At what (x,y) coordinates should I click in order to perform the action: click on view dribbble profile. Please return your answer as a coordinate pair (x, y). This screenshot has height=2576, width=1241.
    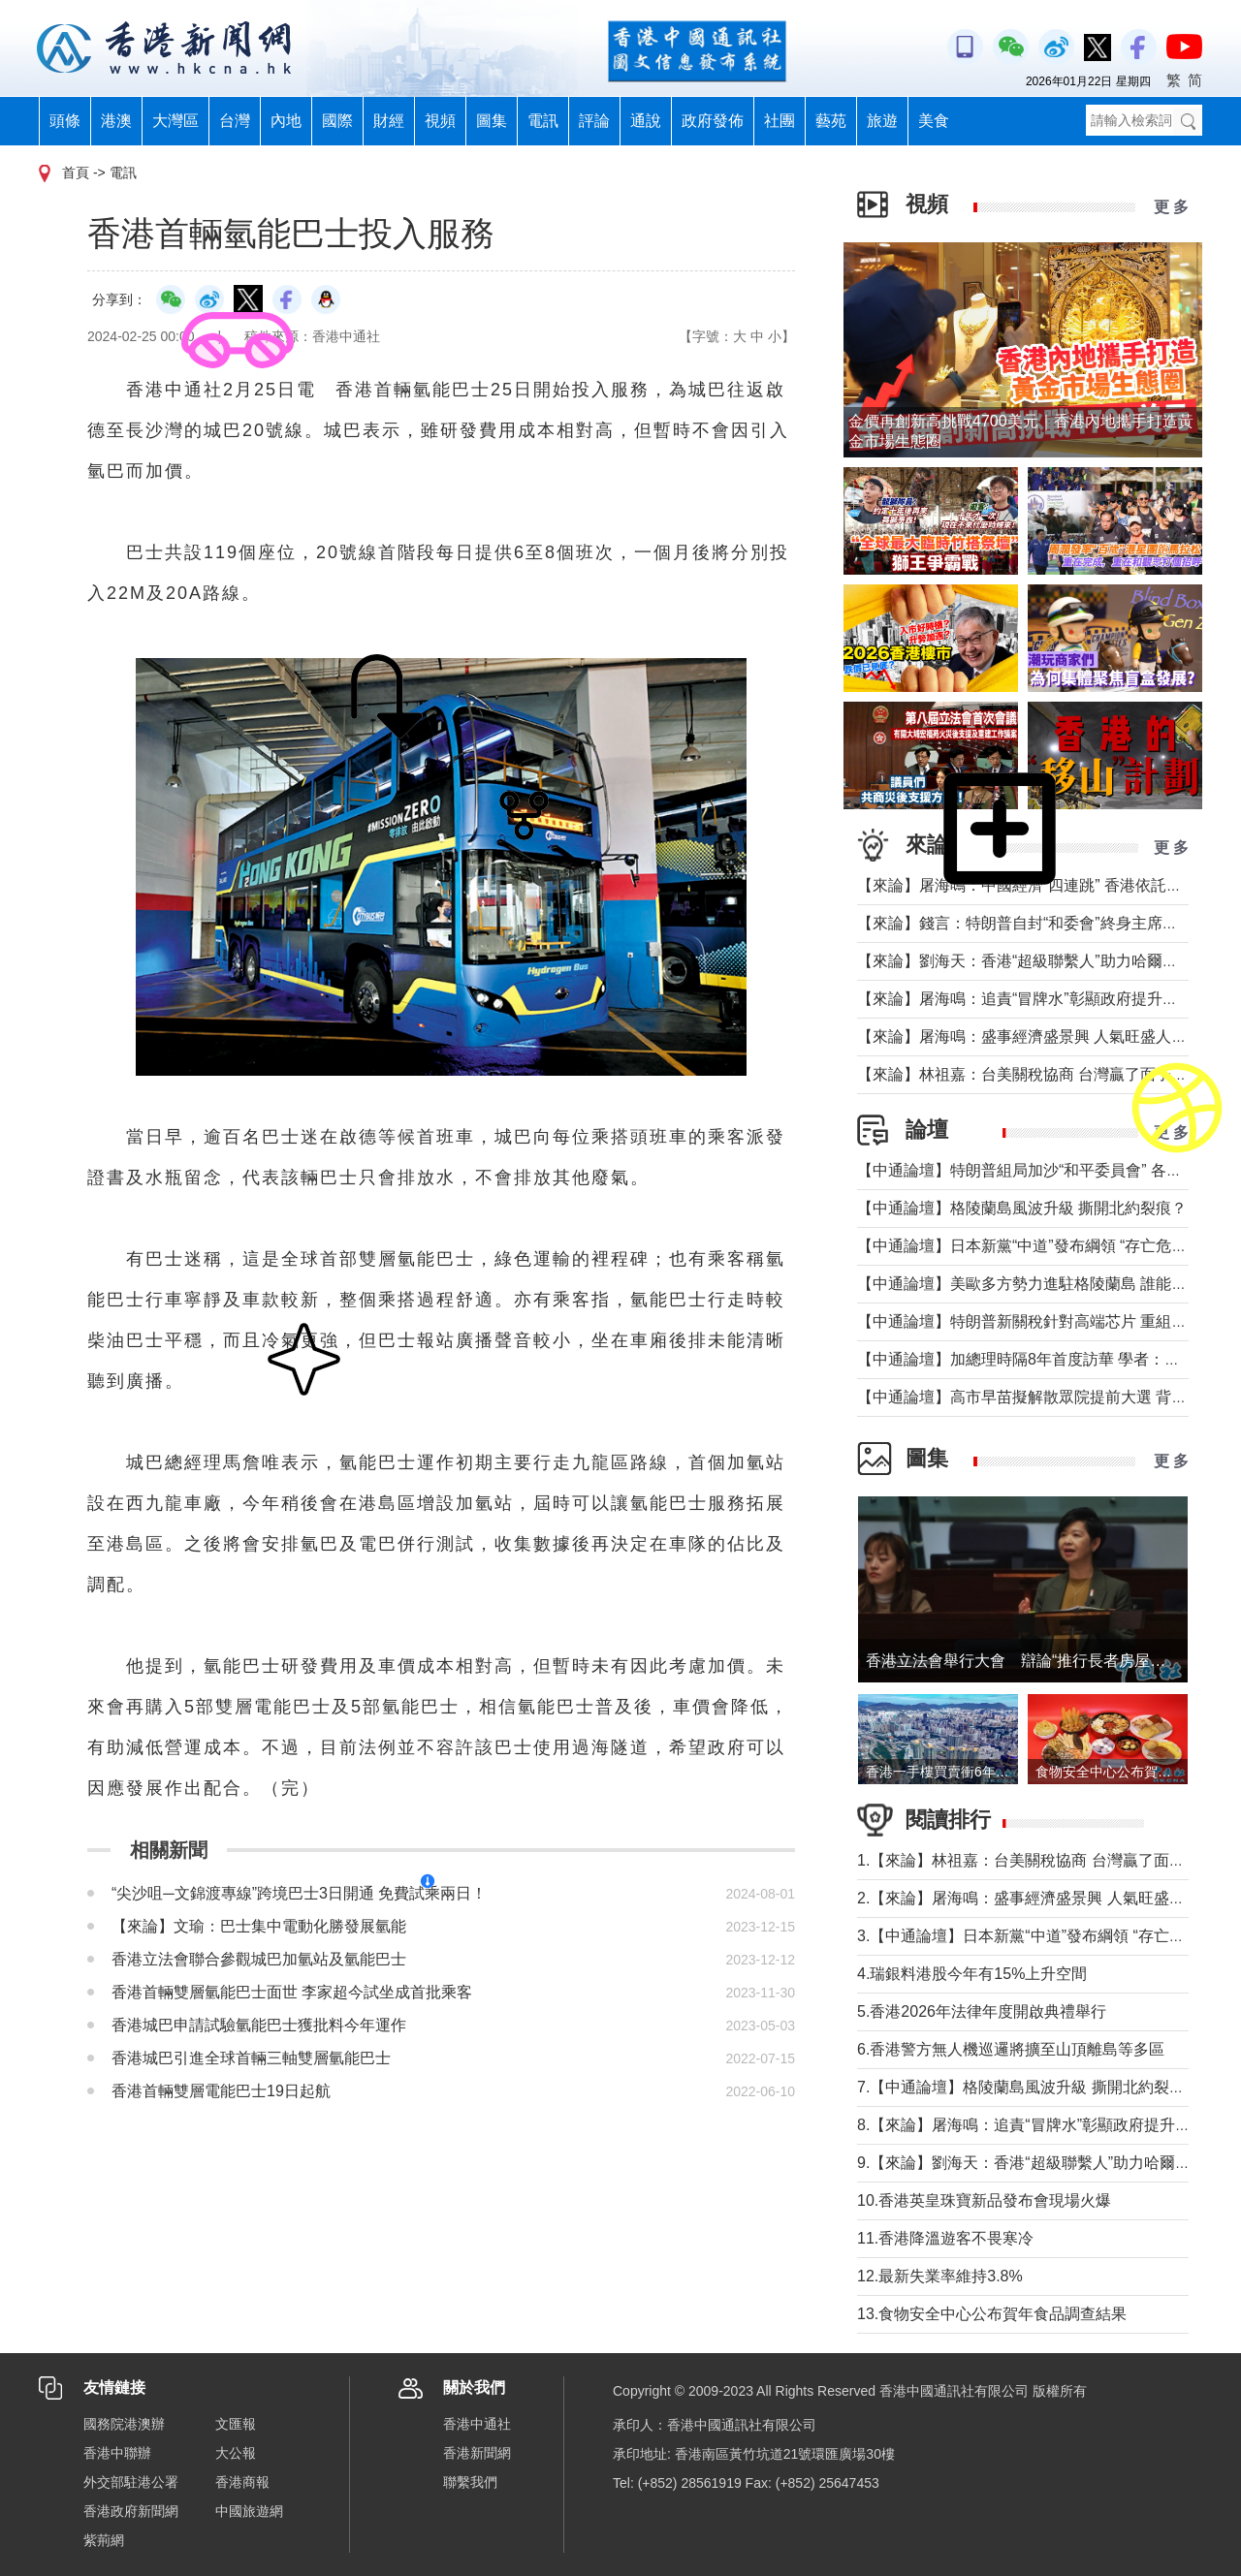
    Looking at the image, I should click on (1177, 1108).